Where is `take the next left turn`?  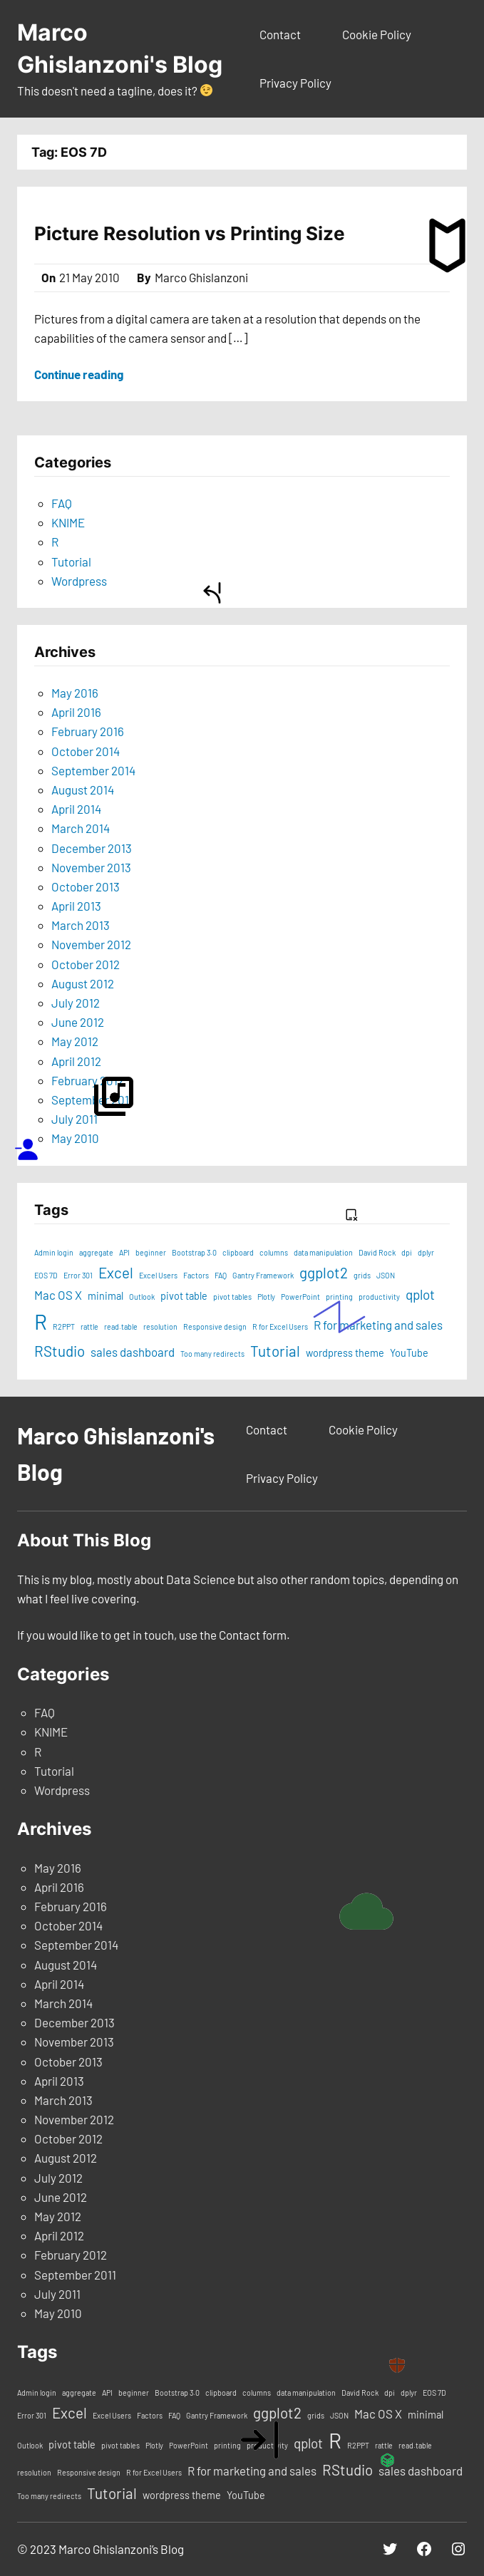 take the next left turn is located at coordinates (213, 593).